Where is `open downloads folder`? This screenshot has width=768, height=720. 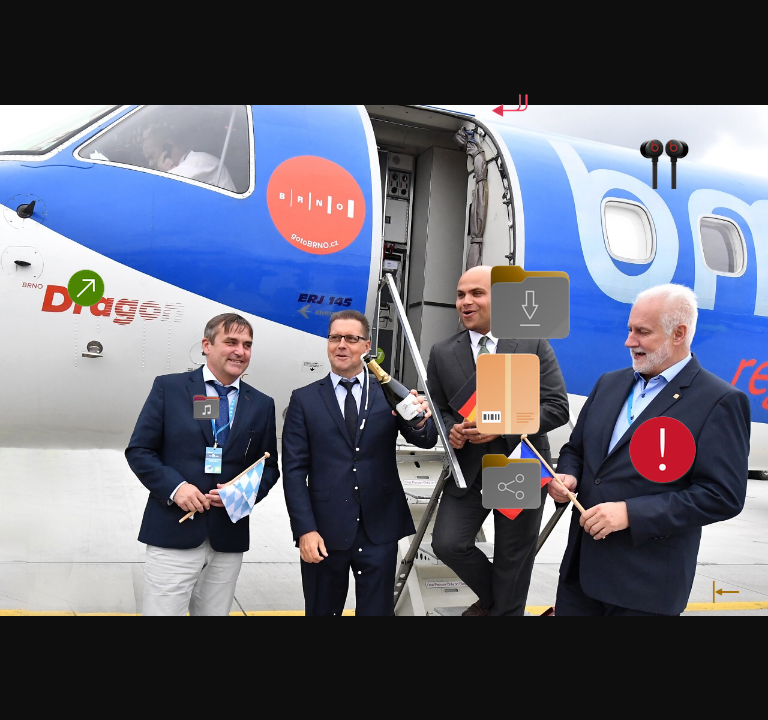 open downloads folder is located at coordinates (530, 302).